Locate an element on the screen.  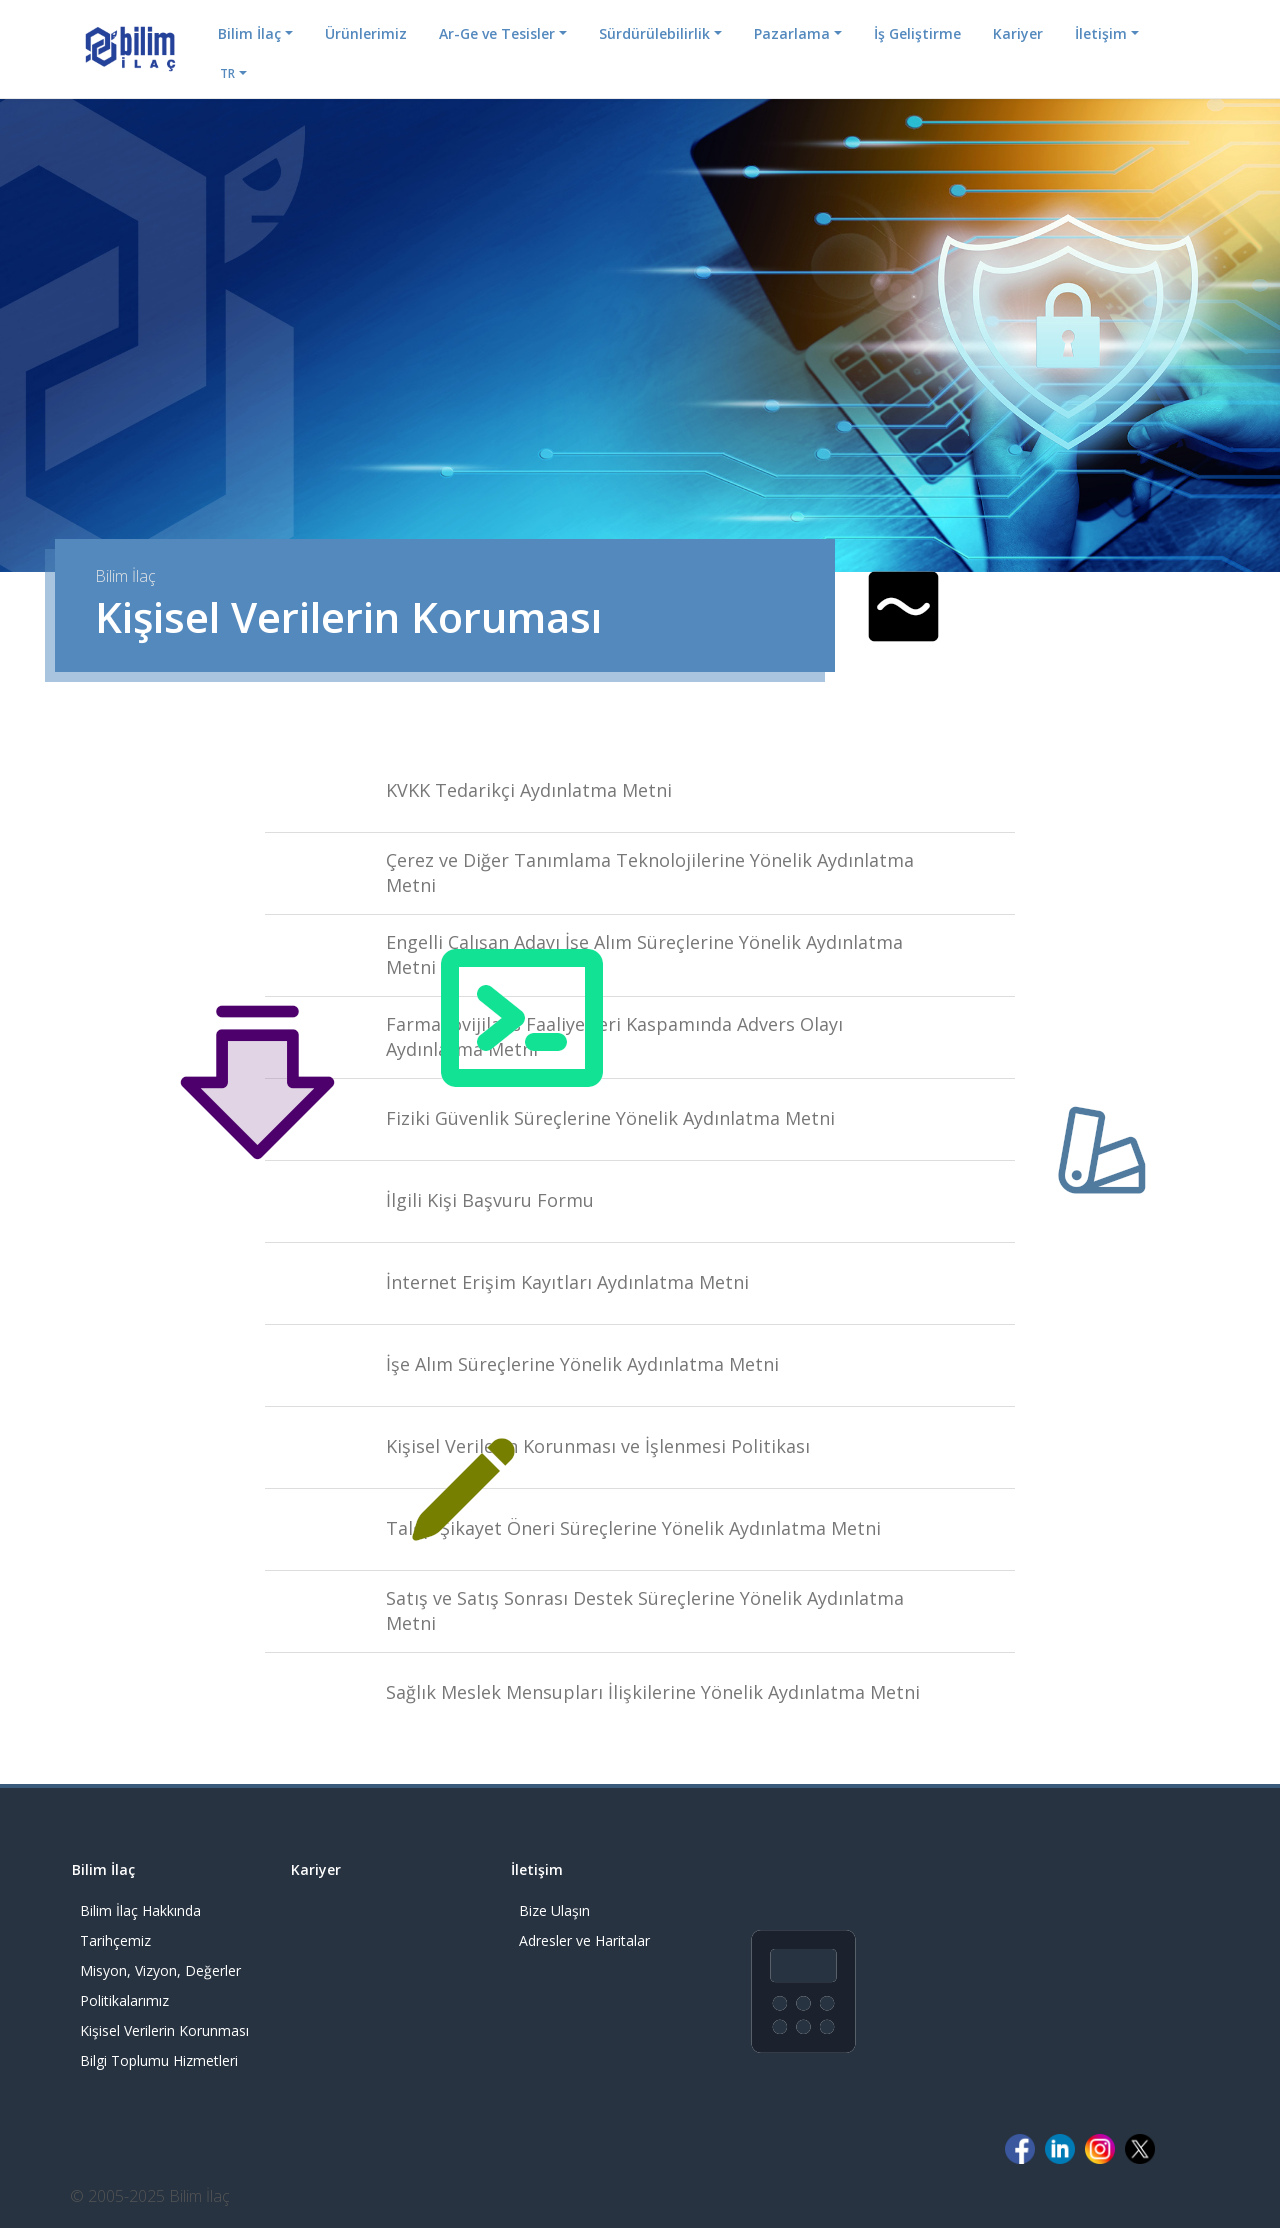
edit content or text is located at coordinates (463, 1489).